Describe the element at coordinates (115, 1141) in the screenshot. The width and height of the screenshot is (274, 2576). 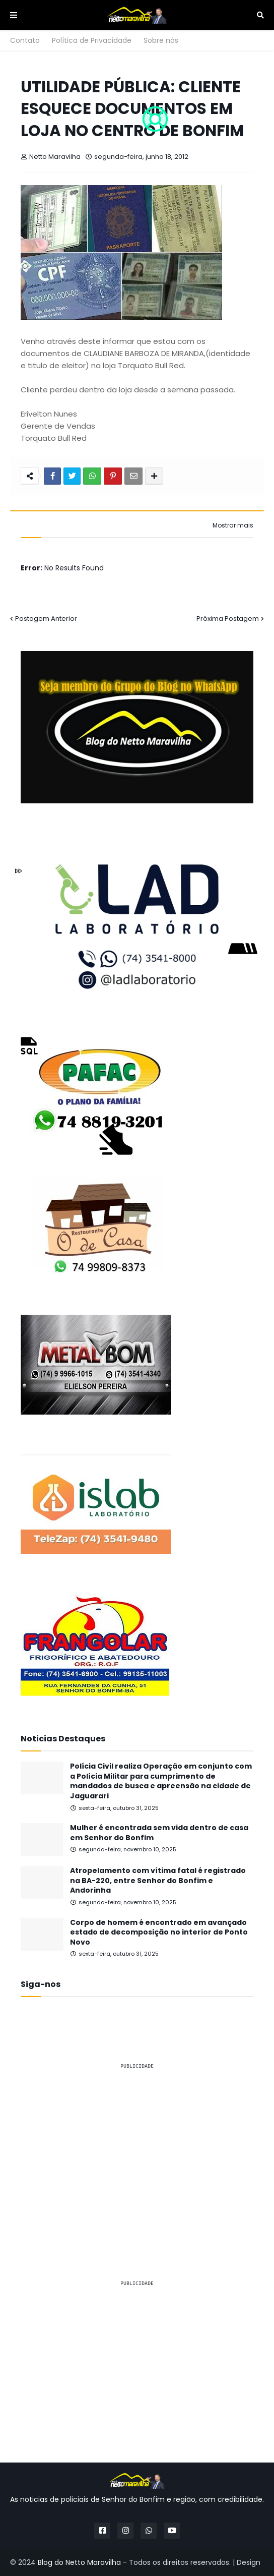
I see `track your running or walking activity` at that location.